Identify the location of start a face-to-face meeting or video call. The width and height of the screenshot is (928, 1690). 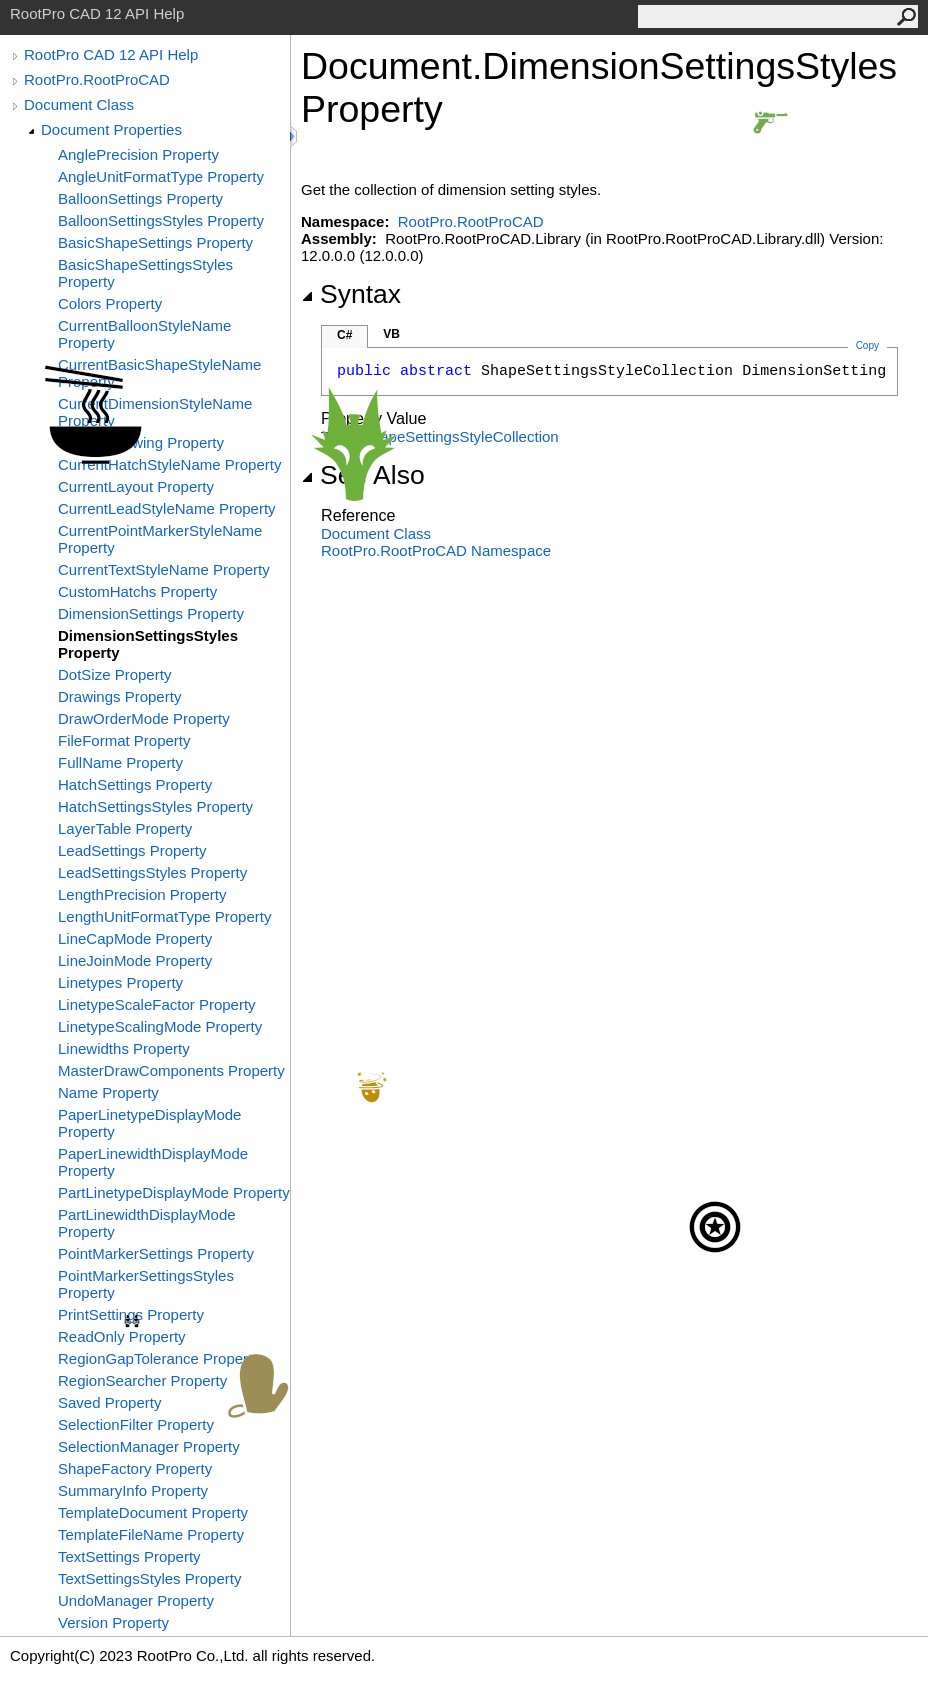
(132, 1321).